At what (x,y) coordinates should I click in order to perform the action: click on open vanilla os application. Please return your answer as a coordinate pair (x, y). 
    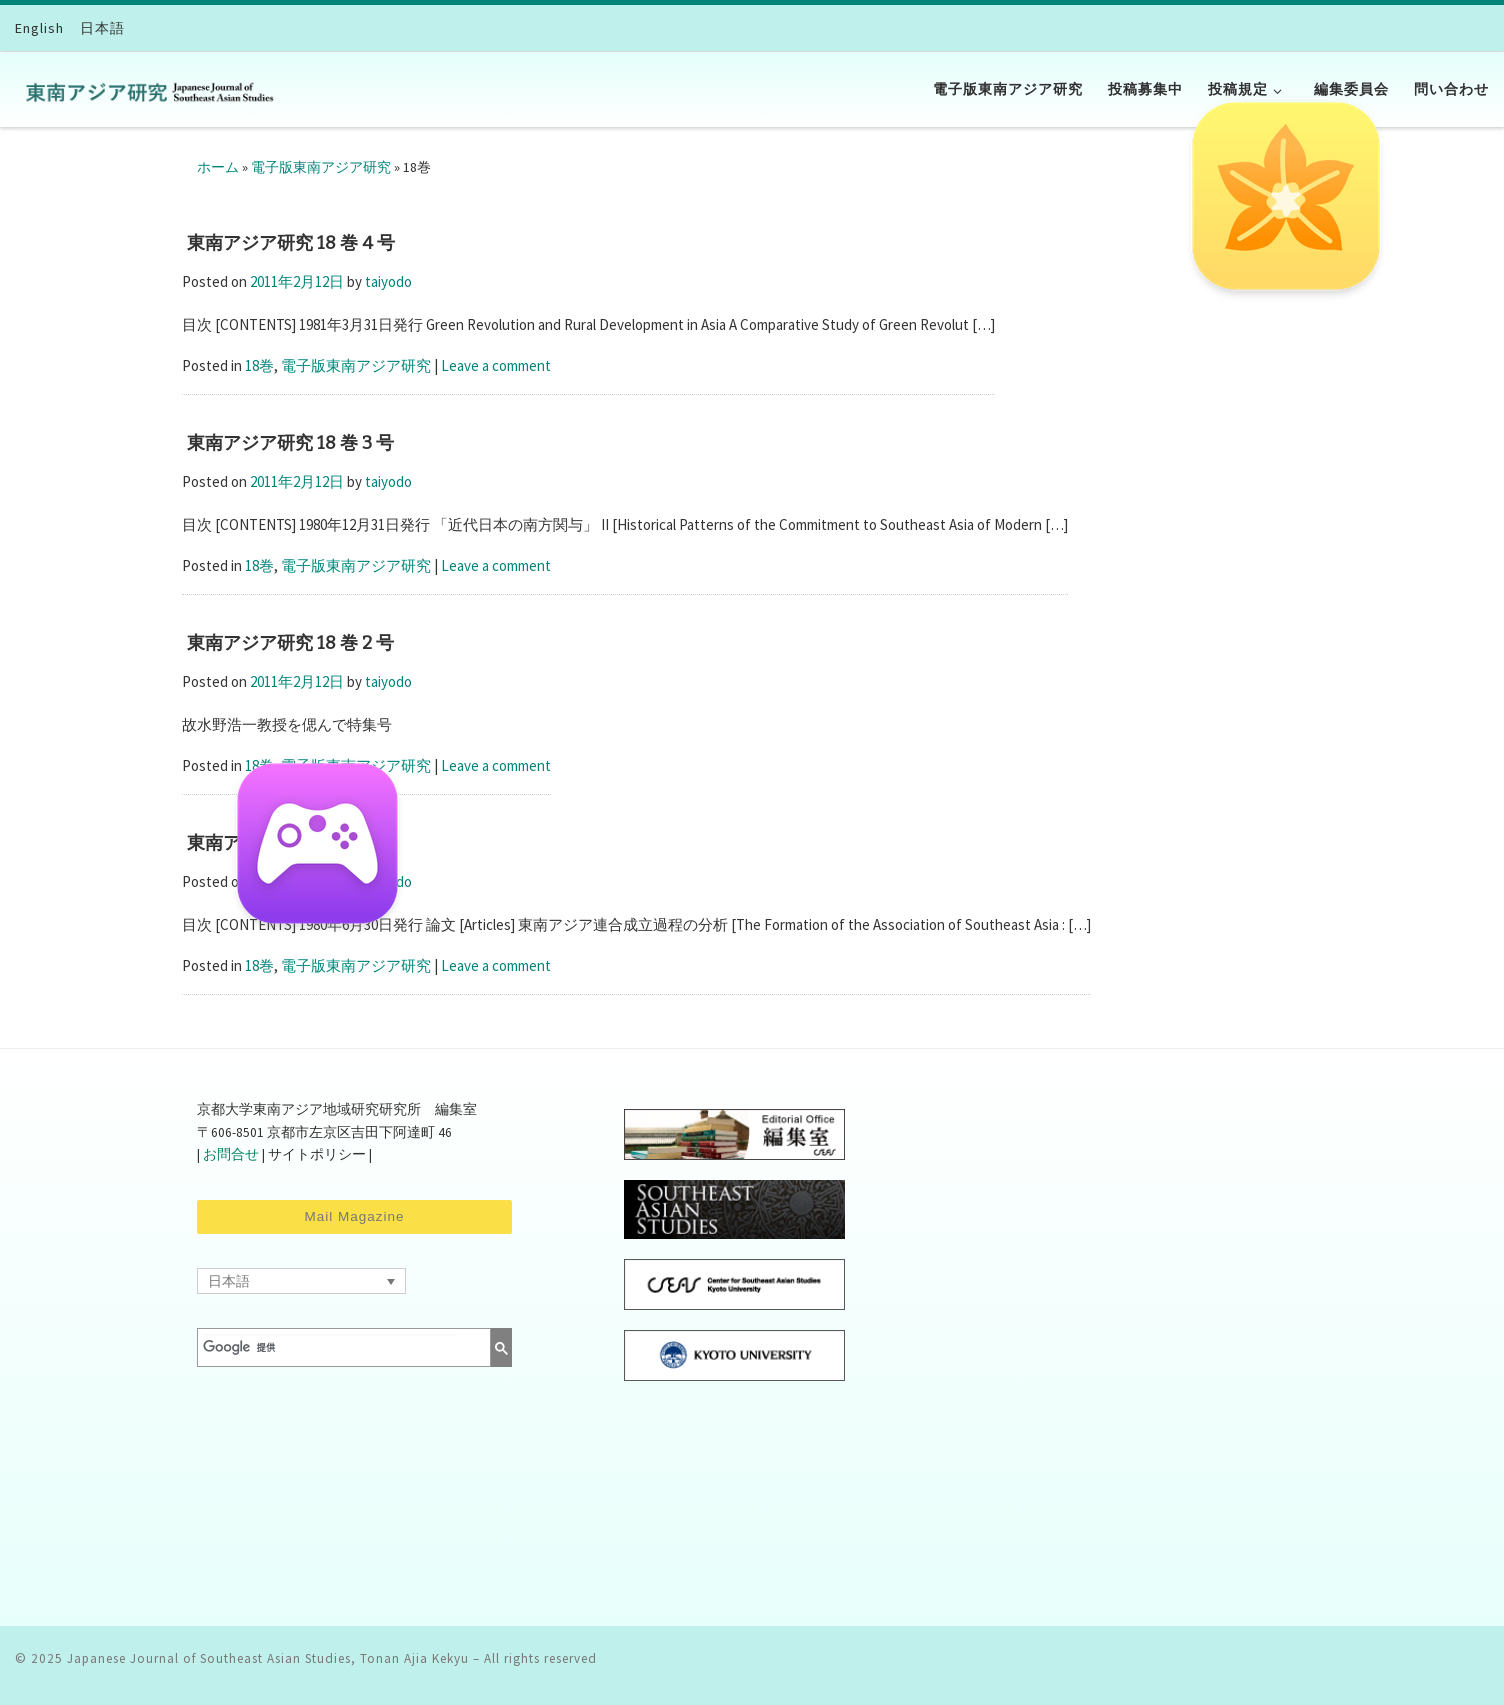
    Looking at the image, I should click on (1286, 196).